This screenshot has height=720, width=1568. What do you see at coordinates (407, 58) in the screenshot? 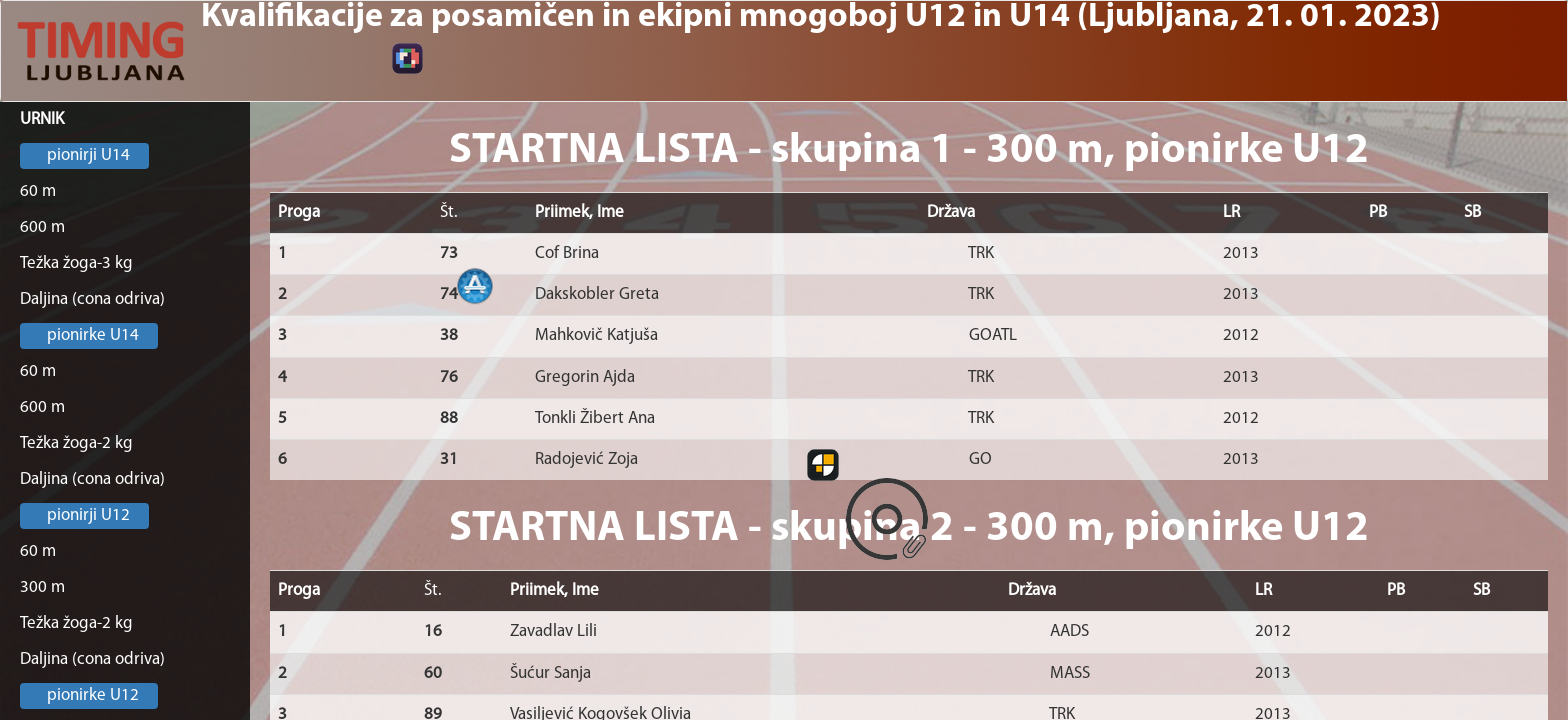
I see `open pixelorama pixel art editor` at bounding box center [407, 58].